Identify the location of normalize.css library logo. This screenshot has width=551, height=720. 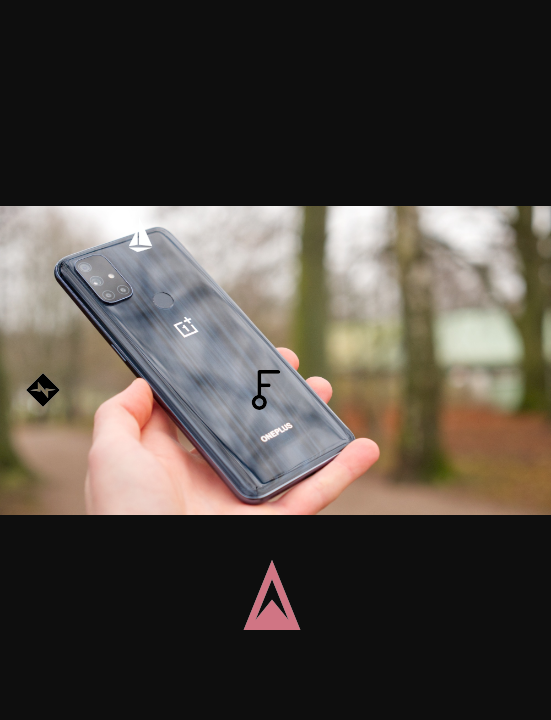
(43, 390).